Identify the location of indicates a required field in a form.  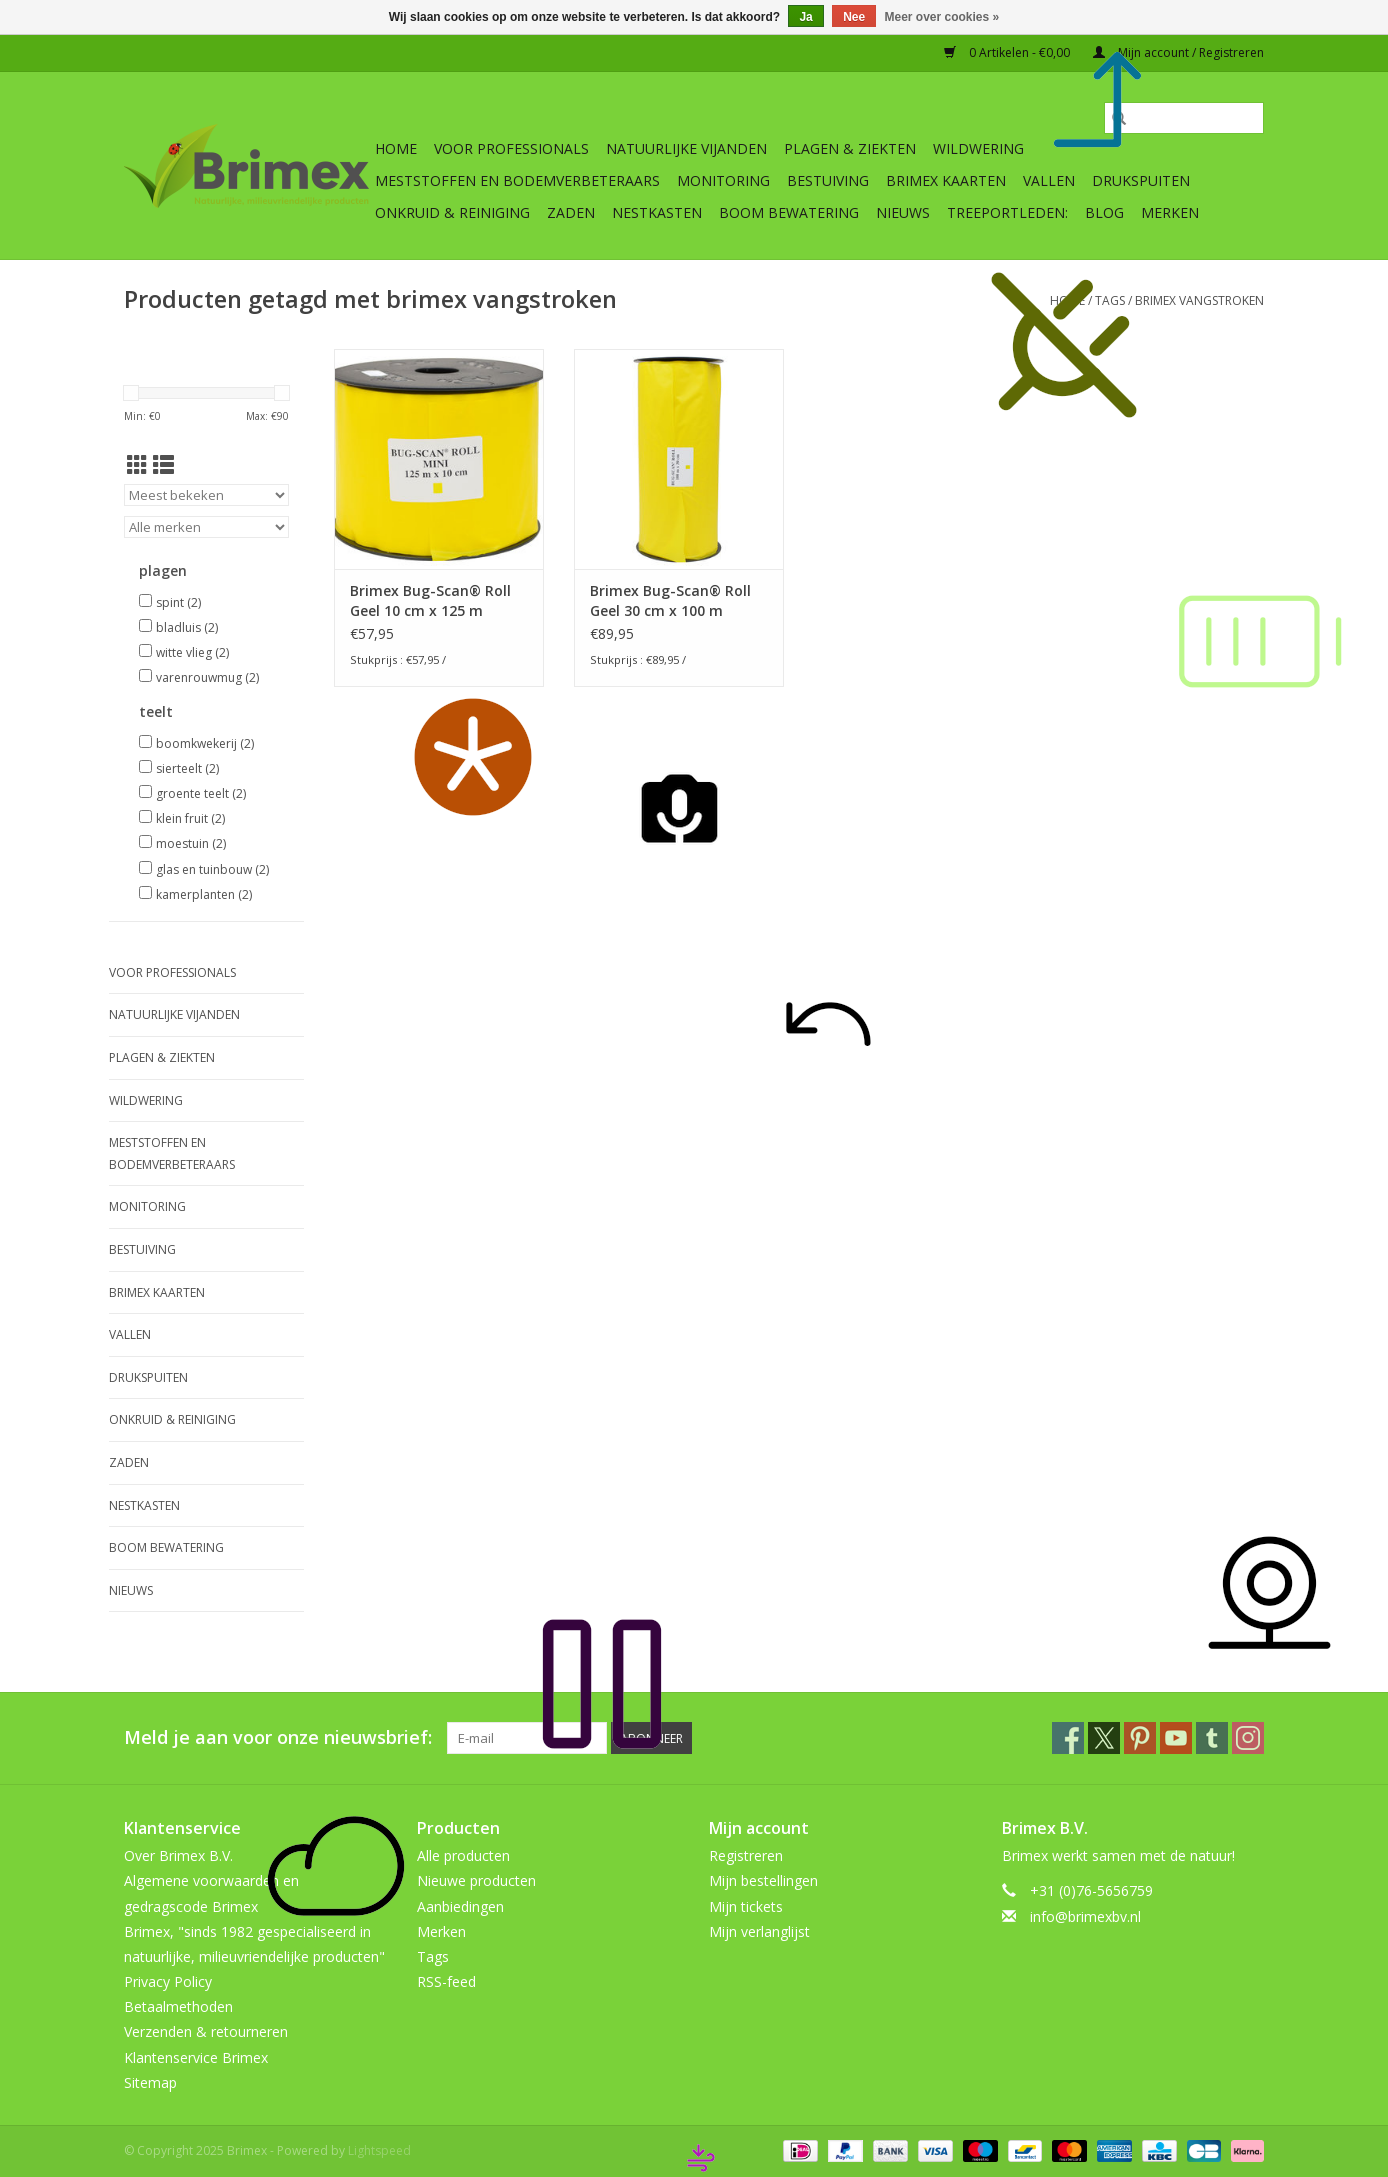
(473, 757).